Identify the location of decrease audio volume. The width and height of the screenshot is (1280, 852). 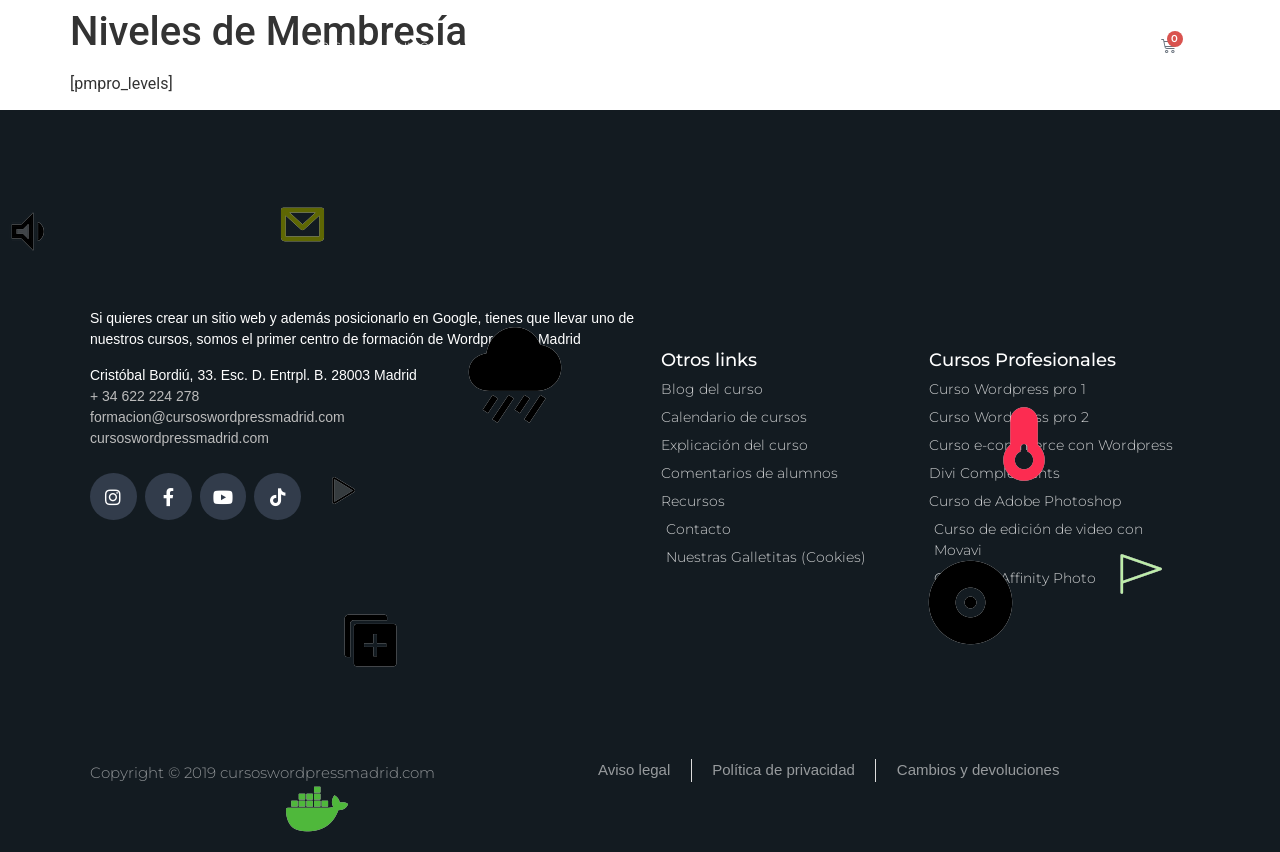
(28, 231).